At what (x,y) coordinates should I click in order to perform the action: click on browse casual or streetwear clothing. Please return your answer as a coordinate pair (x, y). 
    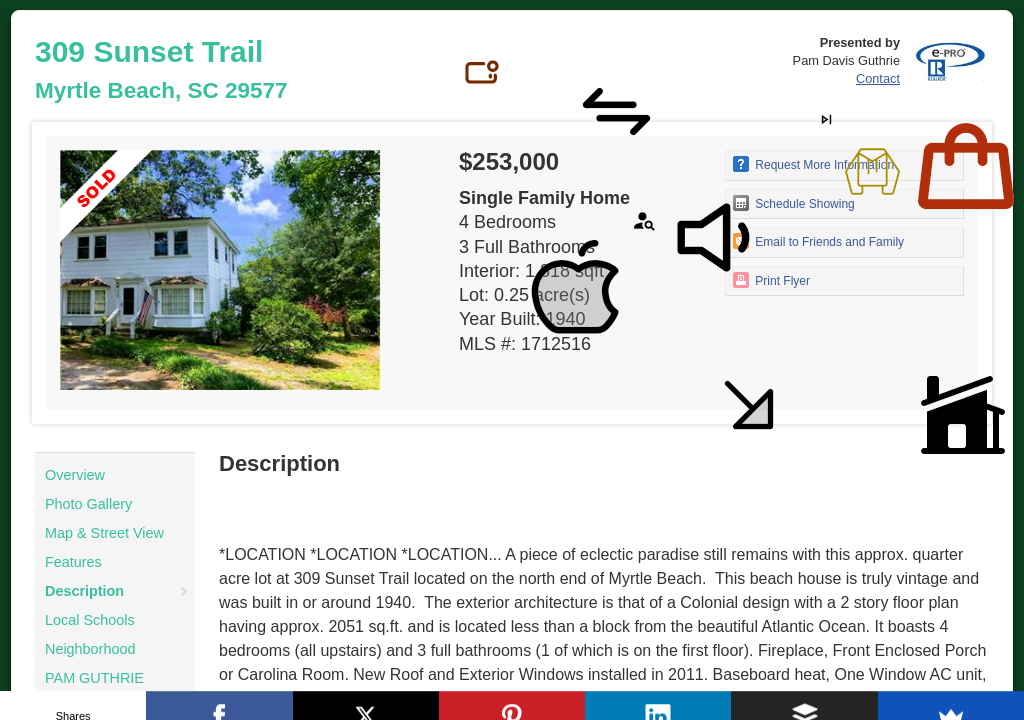
    Looking at the image, I should click on (872, 171).